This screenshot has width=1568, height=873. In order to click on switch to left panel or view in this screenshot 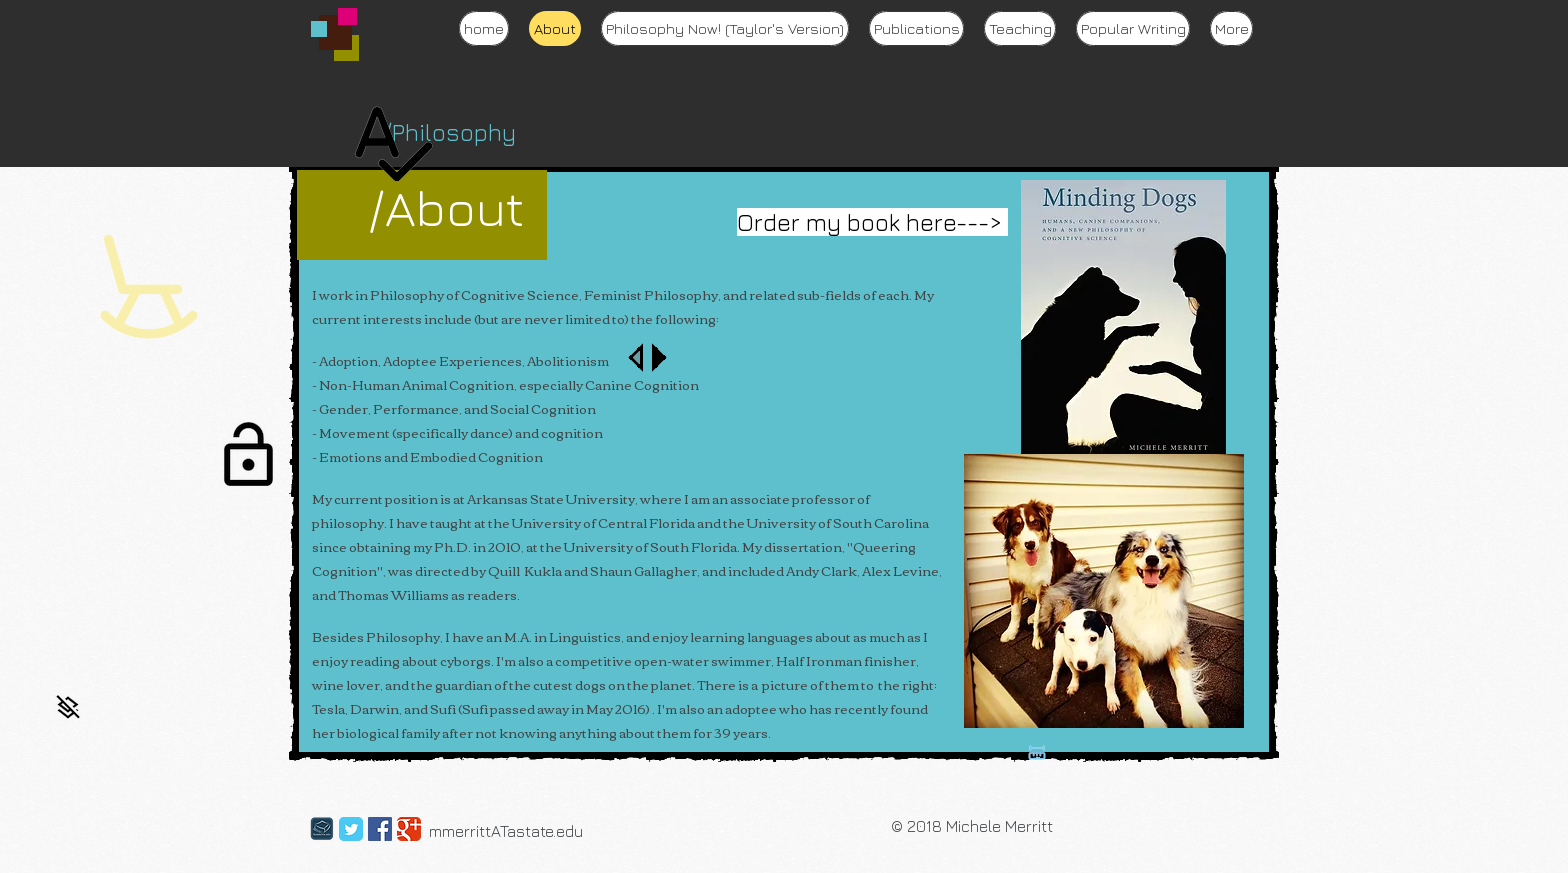, I will do `click(647, 357)`.